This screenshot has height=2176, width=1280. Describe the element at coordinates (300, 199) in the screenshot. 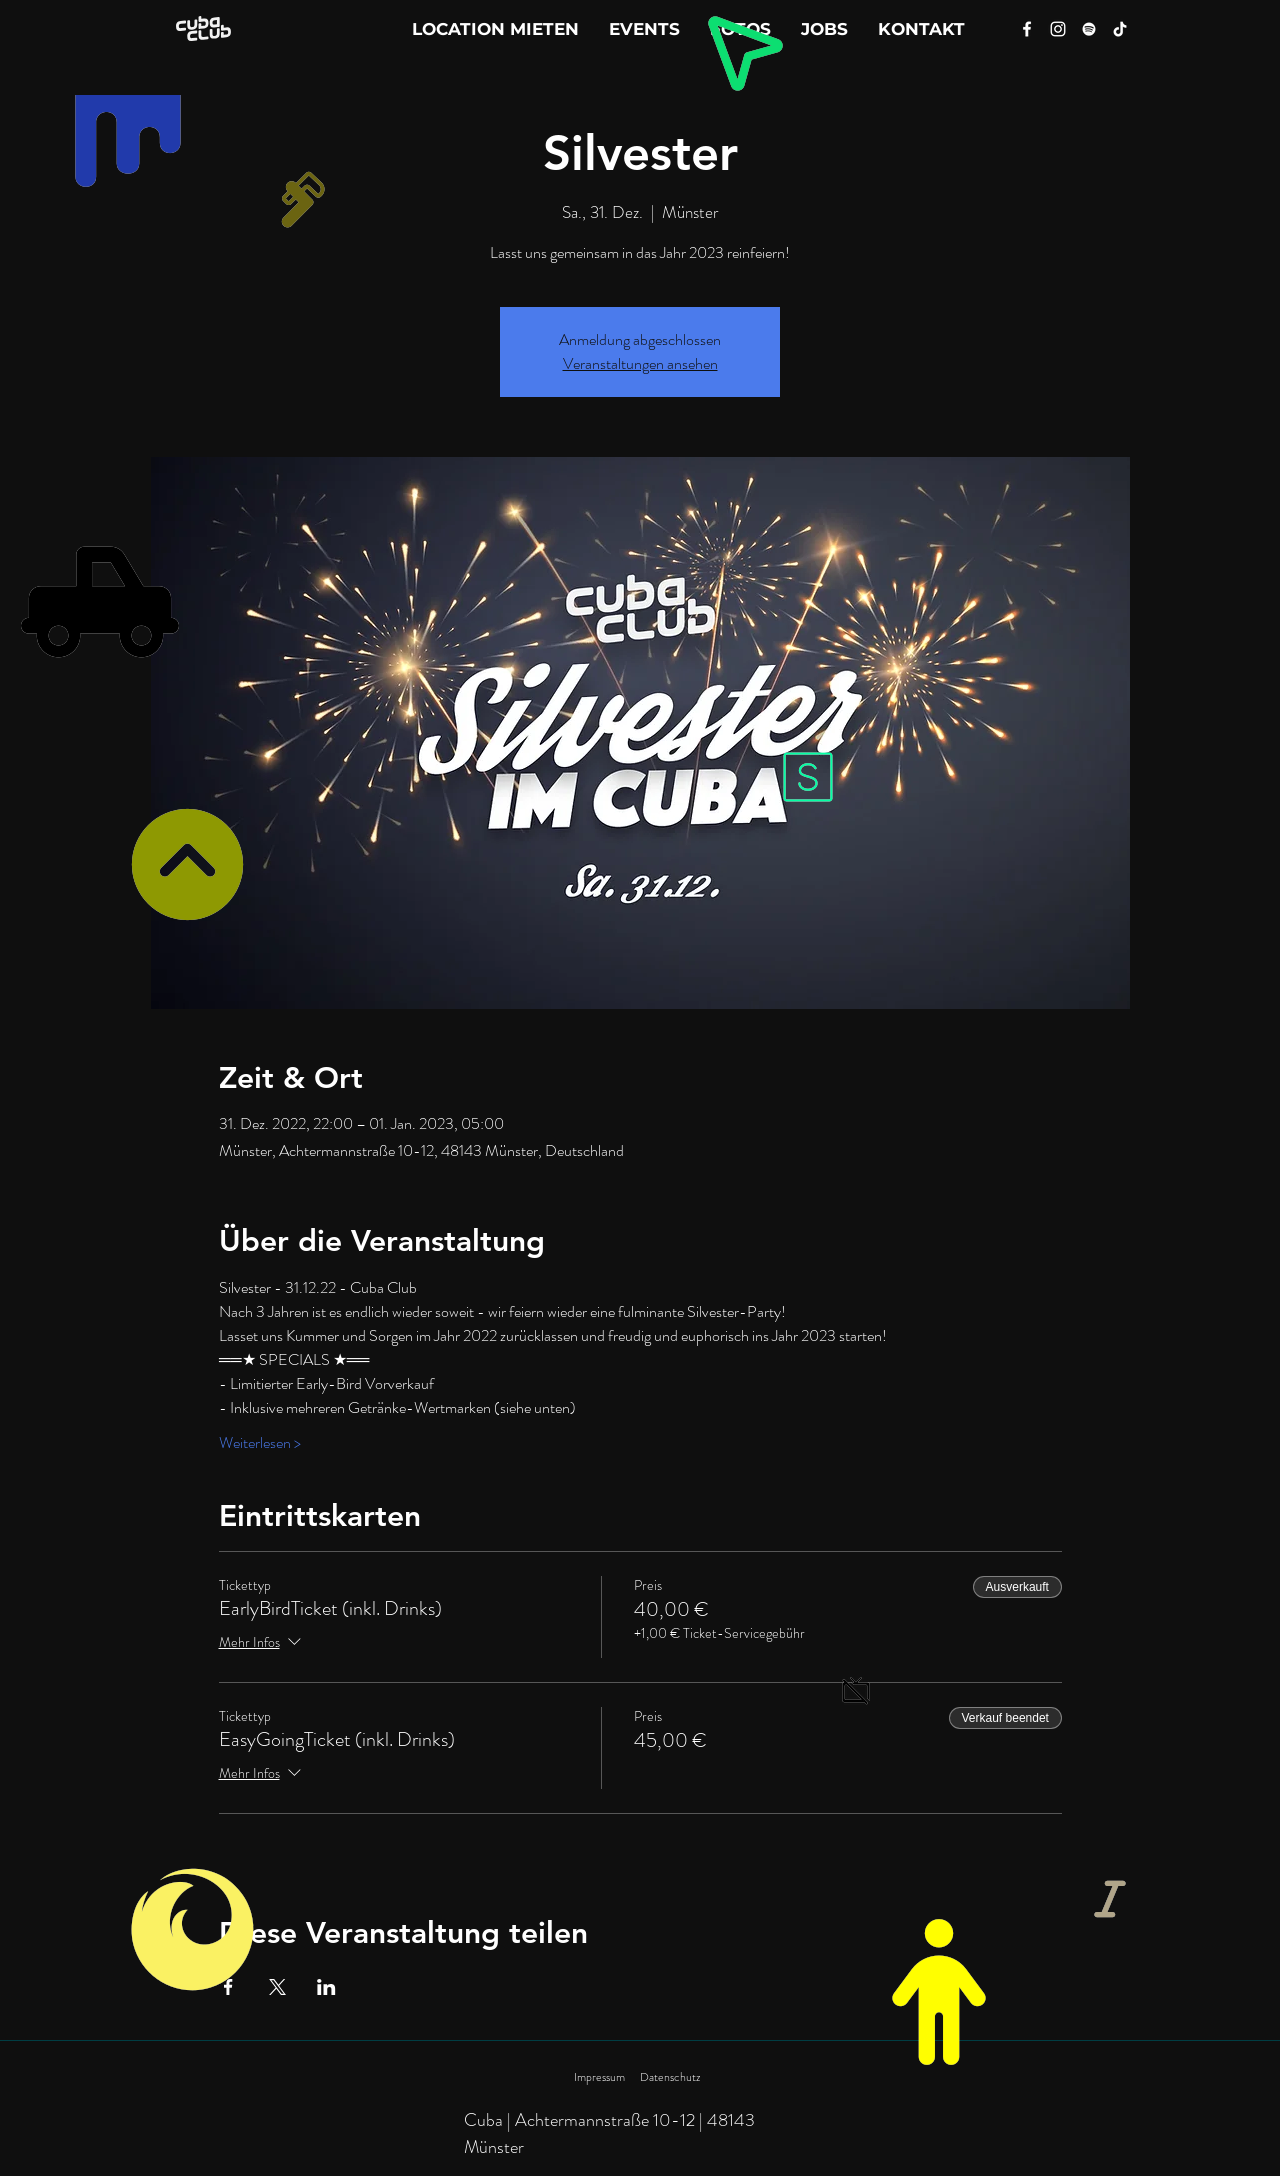

I see `access plumbing or maintenance tools` at that location.